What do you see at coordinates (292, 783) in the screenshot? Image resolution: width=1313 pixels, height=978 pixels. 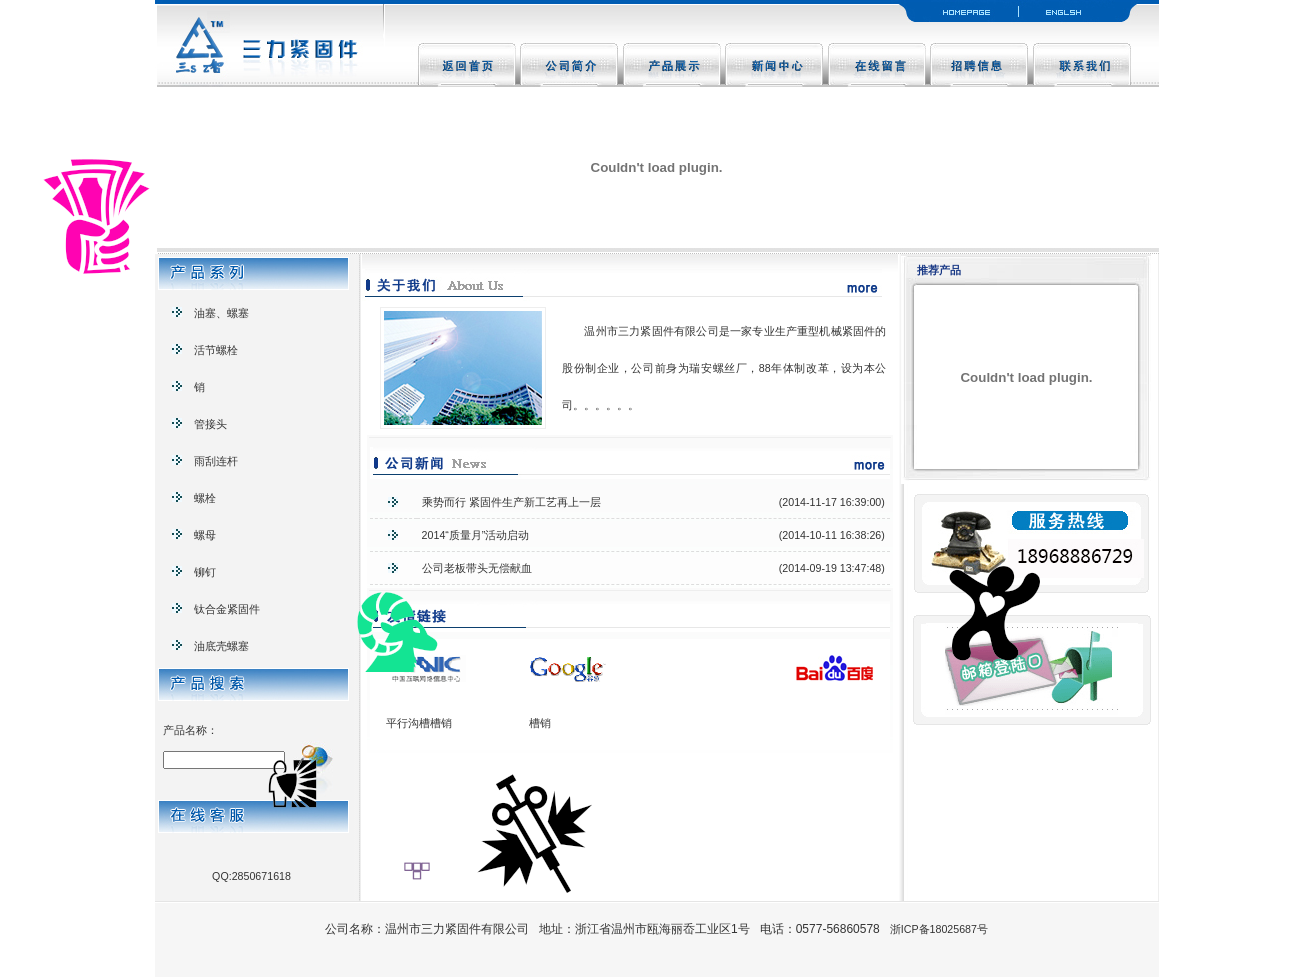 I see `activate protective shield or barrier` at bounding box center [292, 783].